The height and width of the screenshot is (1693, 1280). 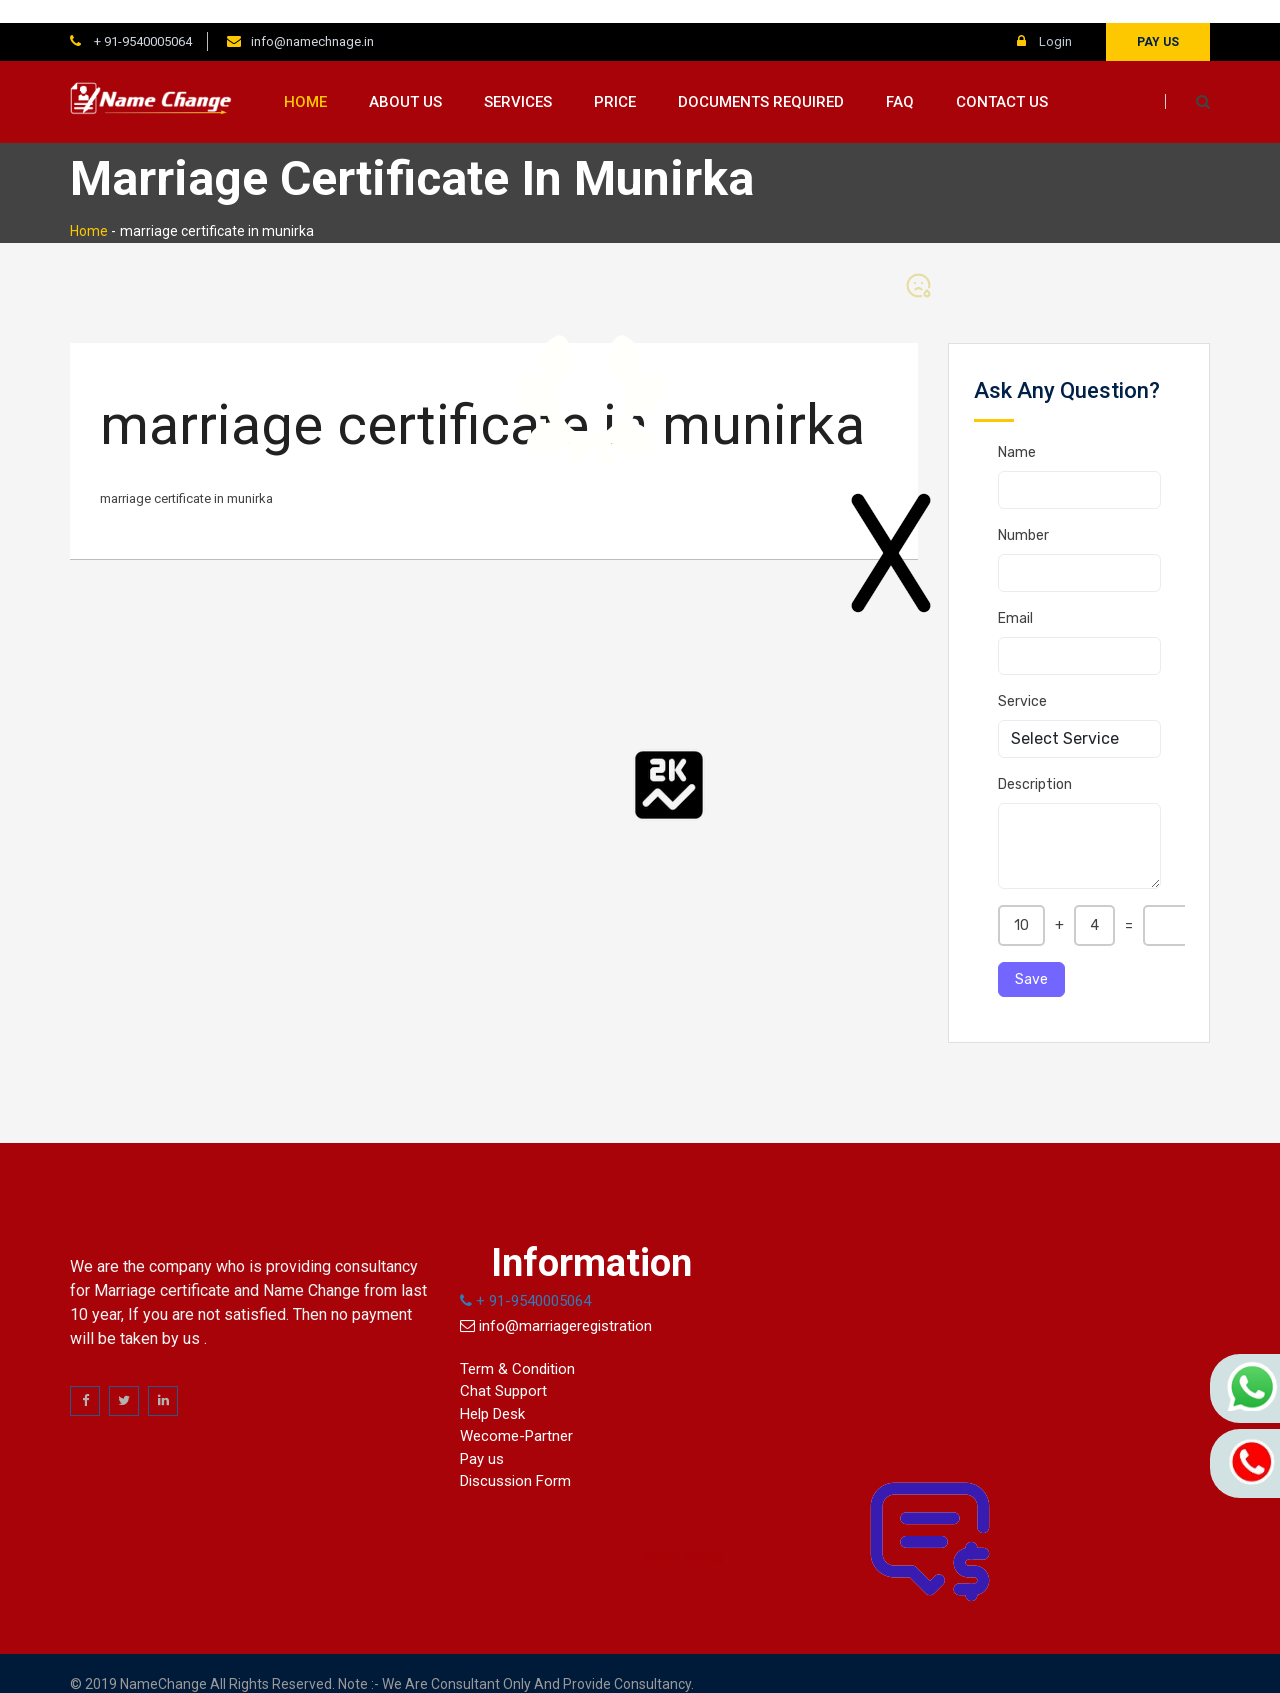 What do you see at coordinates (918, 285) in the screenshot?
I see `indicate sadness or disappointment` at bounding box center [918, 285].